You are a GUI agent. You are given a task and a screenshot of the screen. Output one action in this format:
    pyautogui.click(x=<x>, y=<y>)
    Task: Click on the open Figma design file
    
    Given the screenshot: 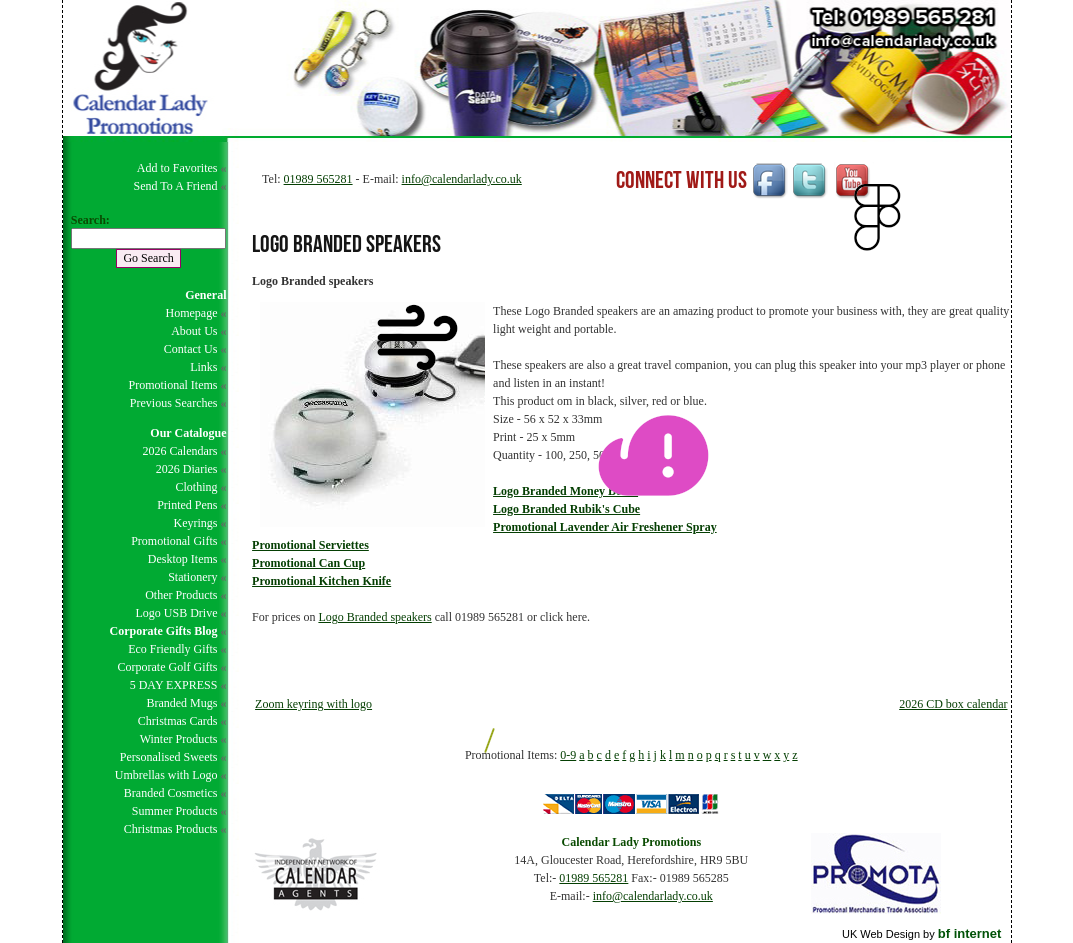 What is the action you would take?
    pyautogui.click(x=876, y=216)
    